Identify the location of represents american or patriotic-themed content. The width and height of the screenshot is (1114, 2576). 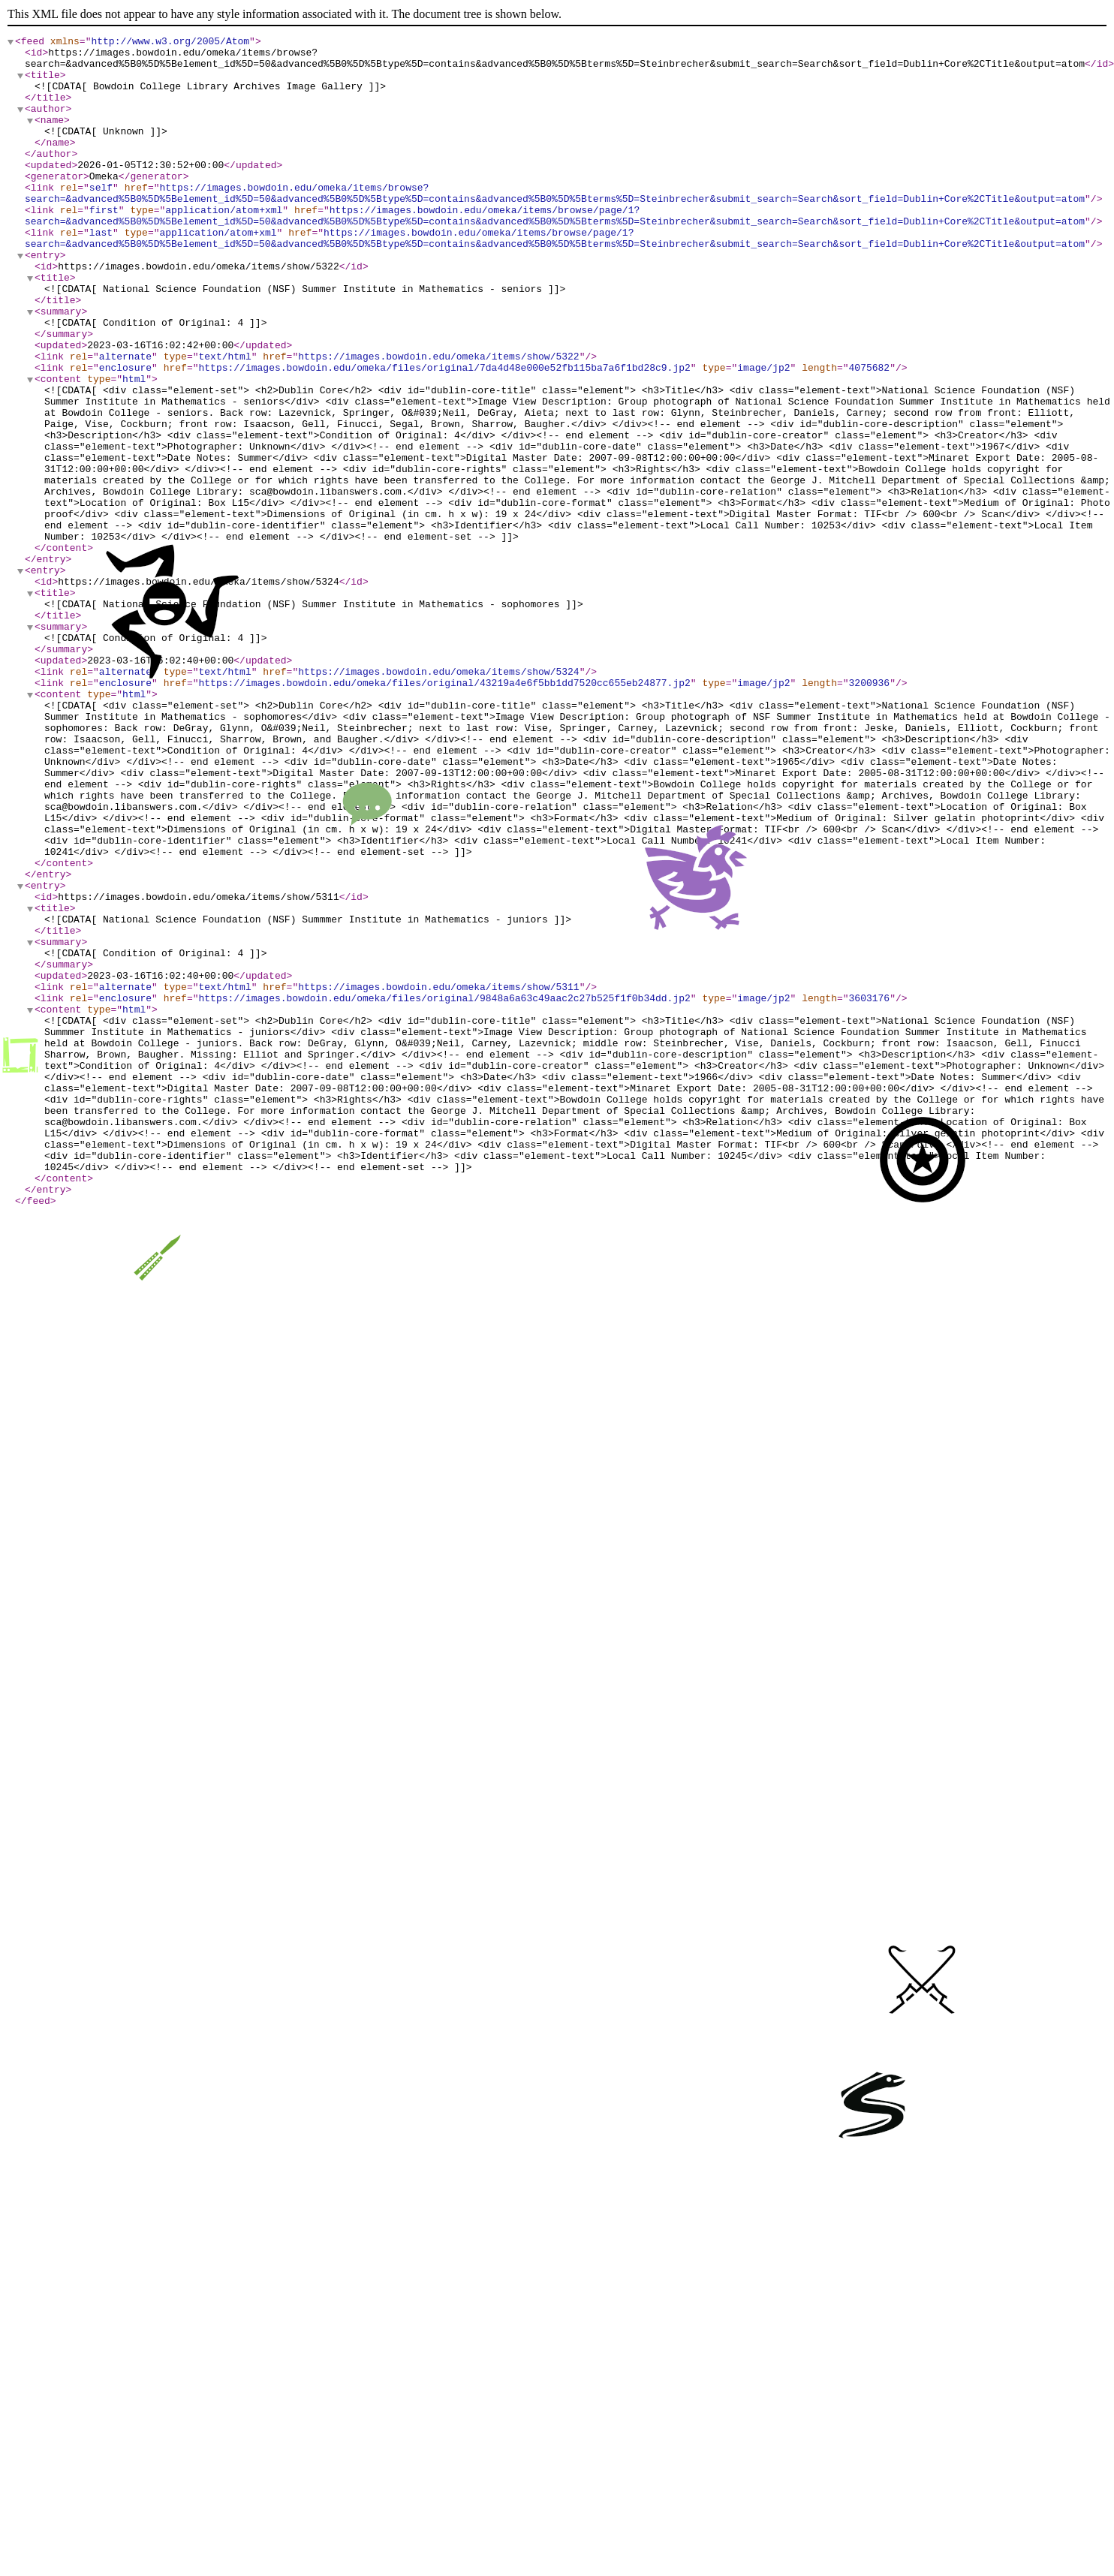
(923, 1160).